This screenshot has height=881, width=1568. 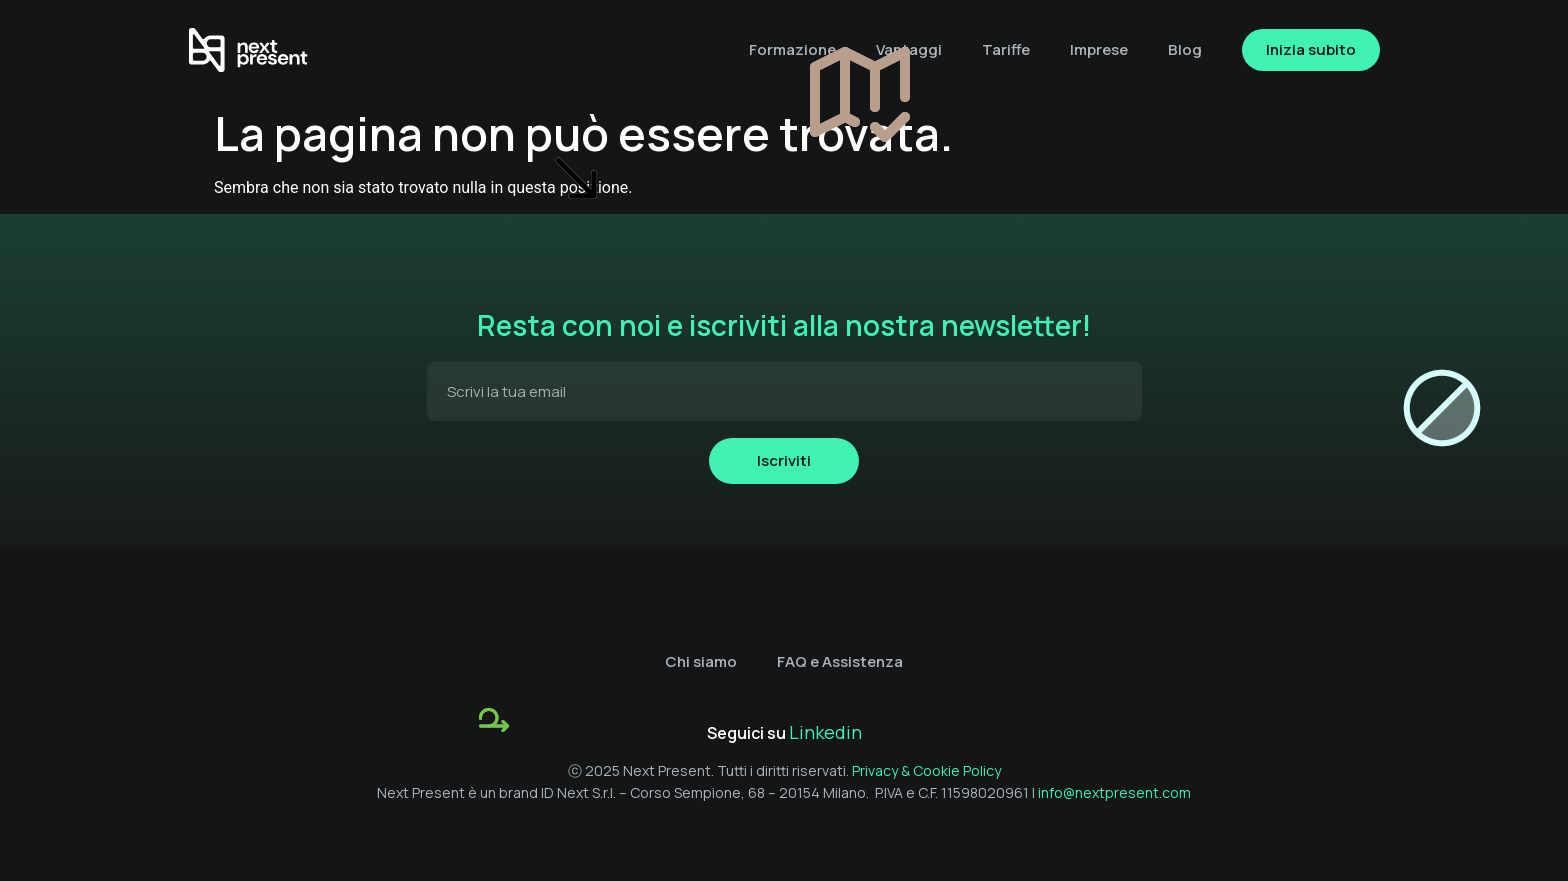 What do you see at coordinates (494, 720) in the screenshot?
I see `iterate or repeat a process` at bounding box center [494, 720].